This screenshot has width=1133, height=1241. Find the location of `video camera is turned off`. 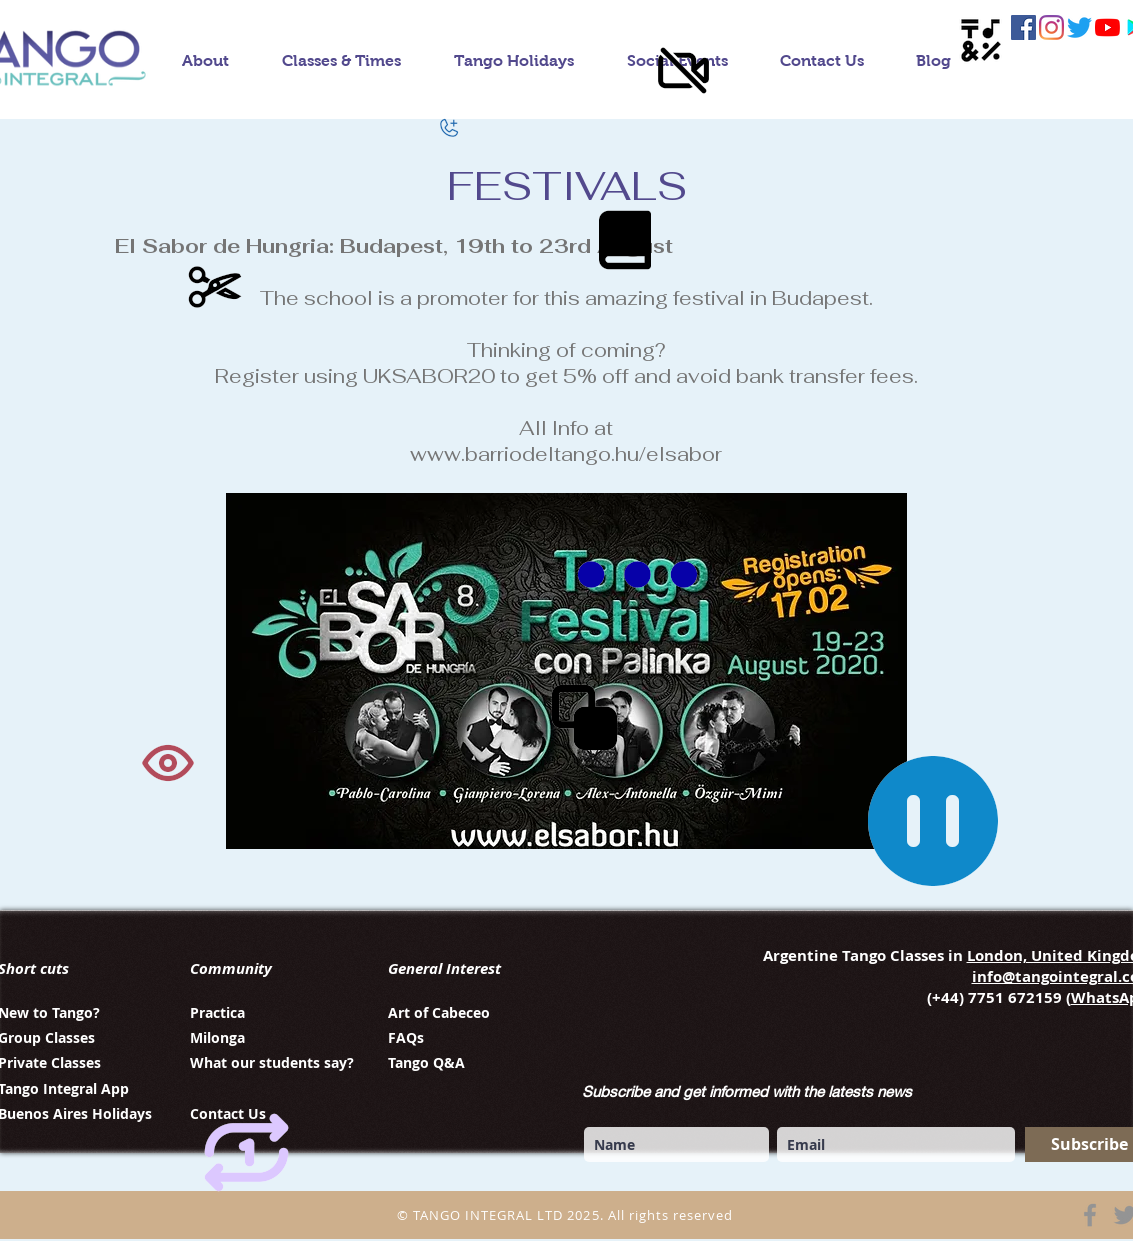

video camera is turned off is located at coordinates (683, 70).